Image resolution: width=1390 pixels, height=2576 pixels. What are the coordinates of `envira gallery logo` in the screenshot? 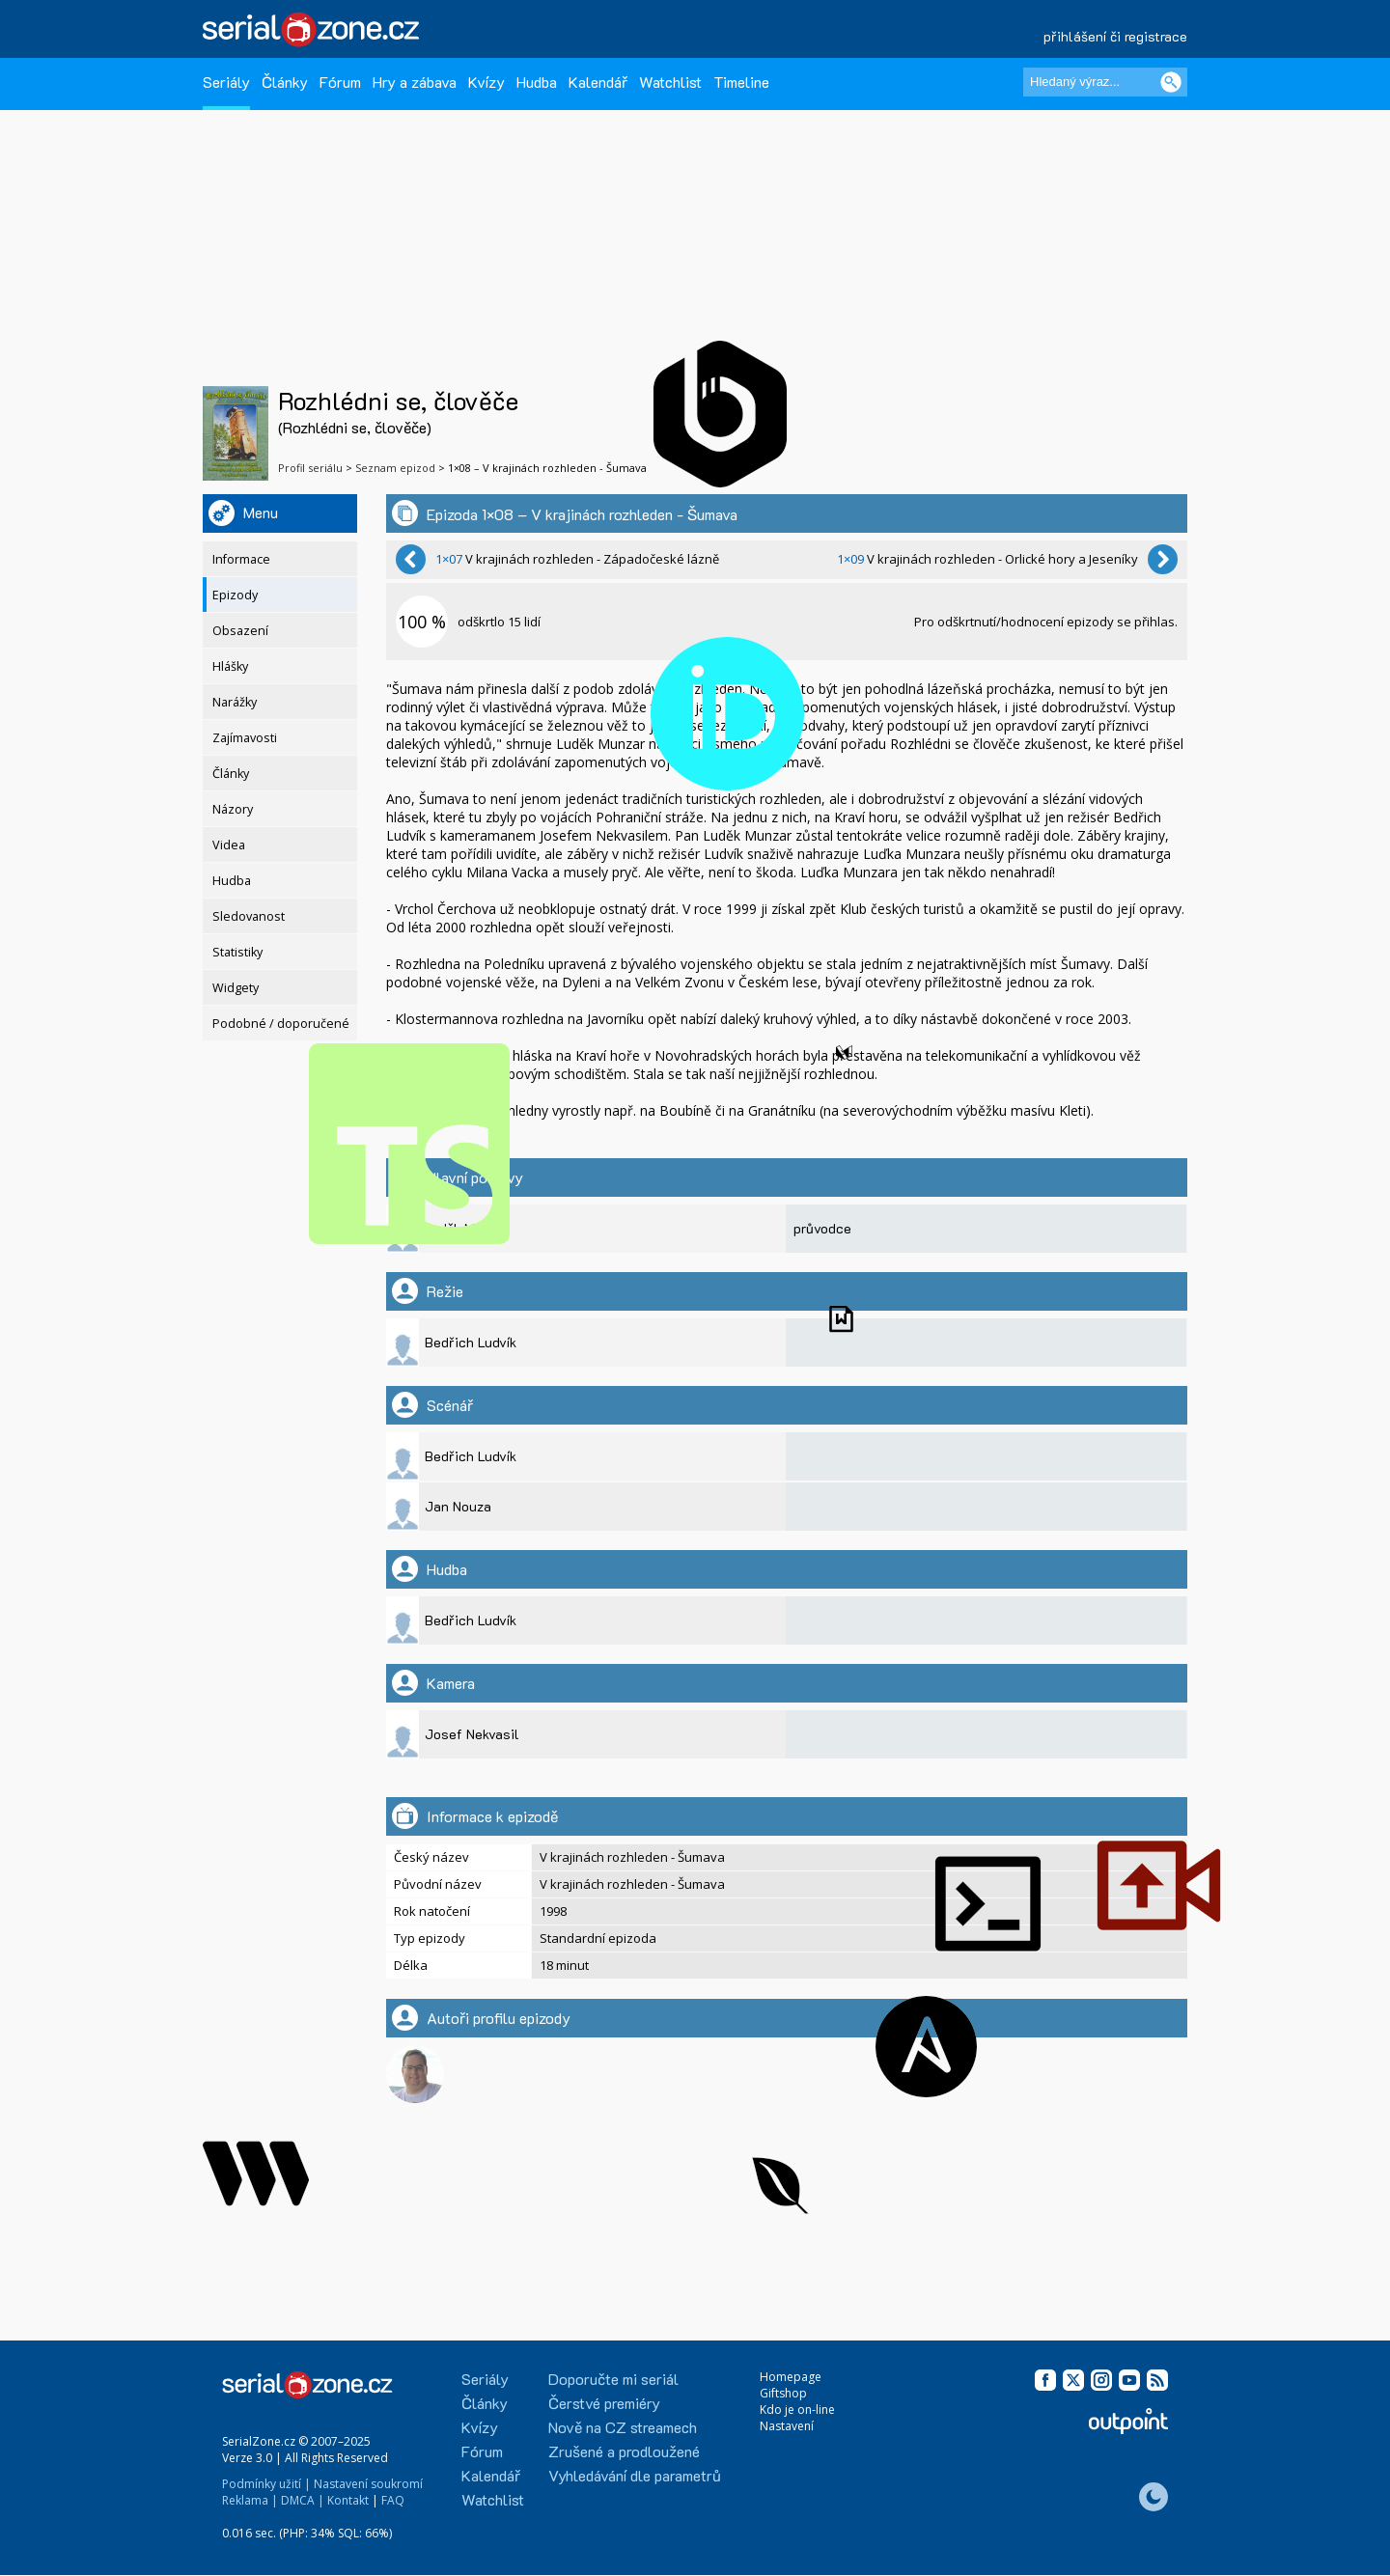 It's located at (780, 2185).